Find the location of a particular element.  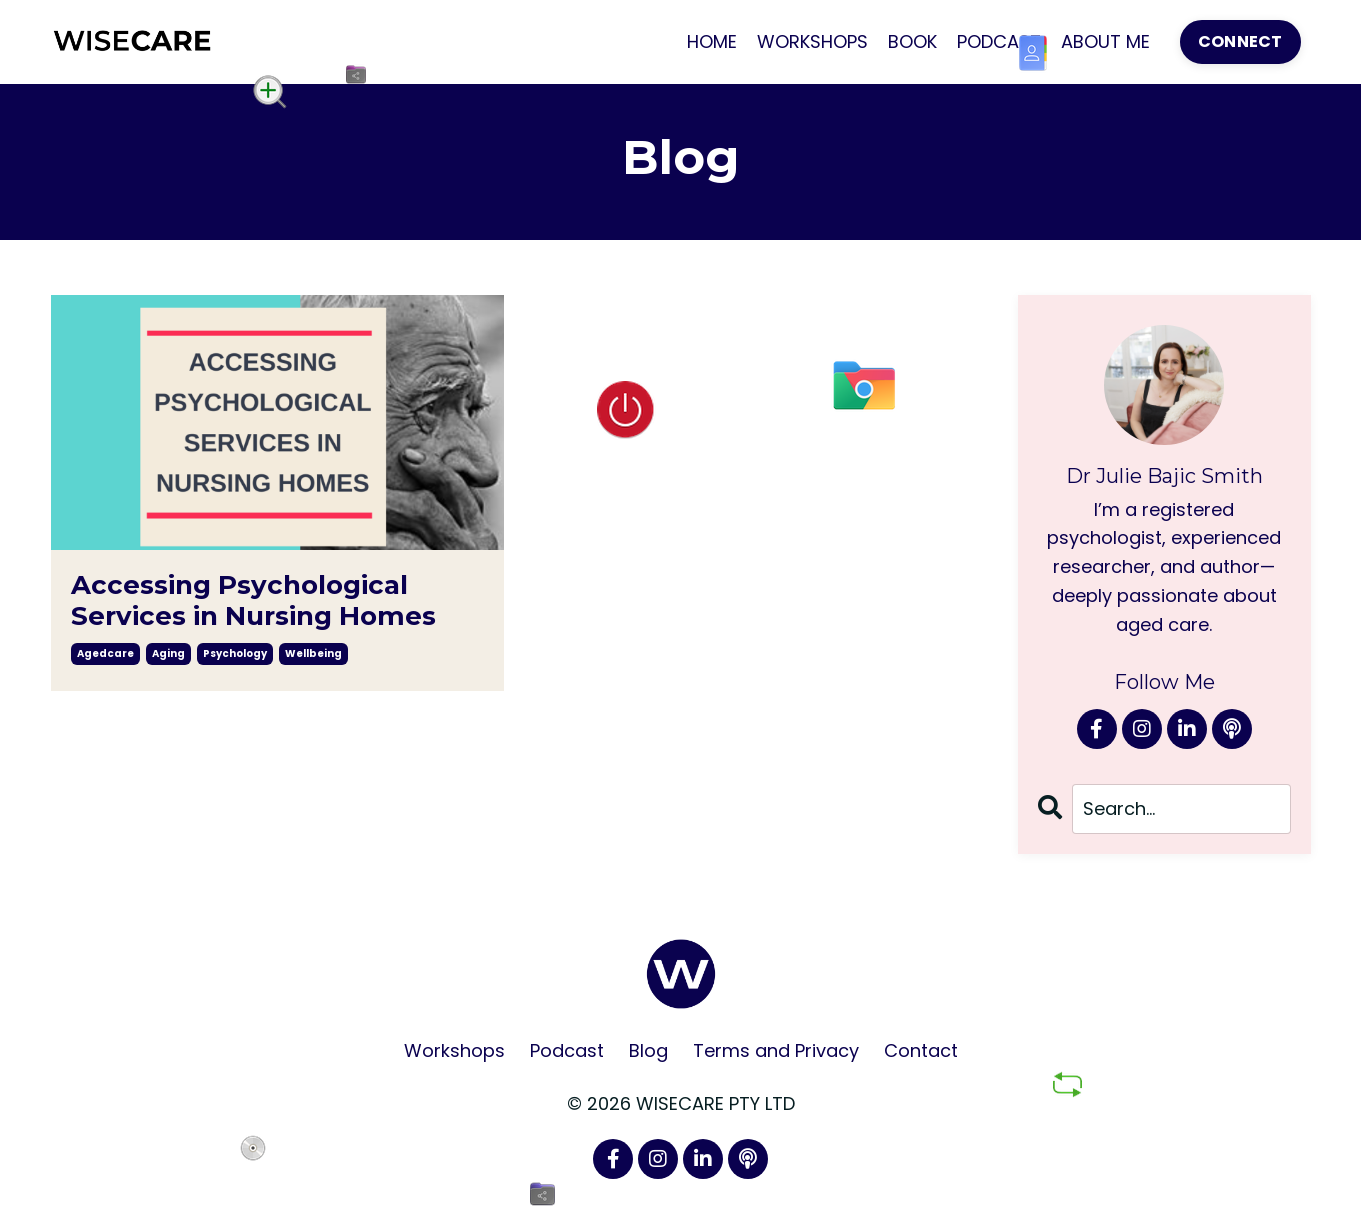

indicates a dvd-r disc drive or media is located at coordinates (253, 1148).